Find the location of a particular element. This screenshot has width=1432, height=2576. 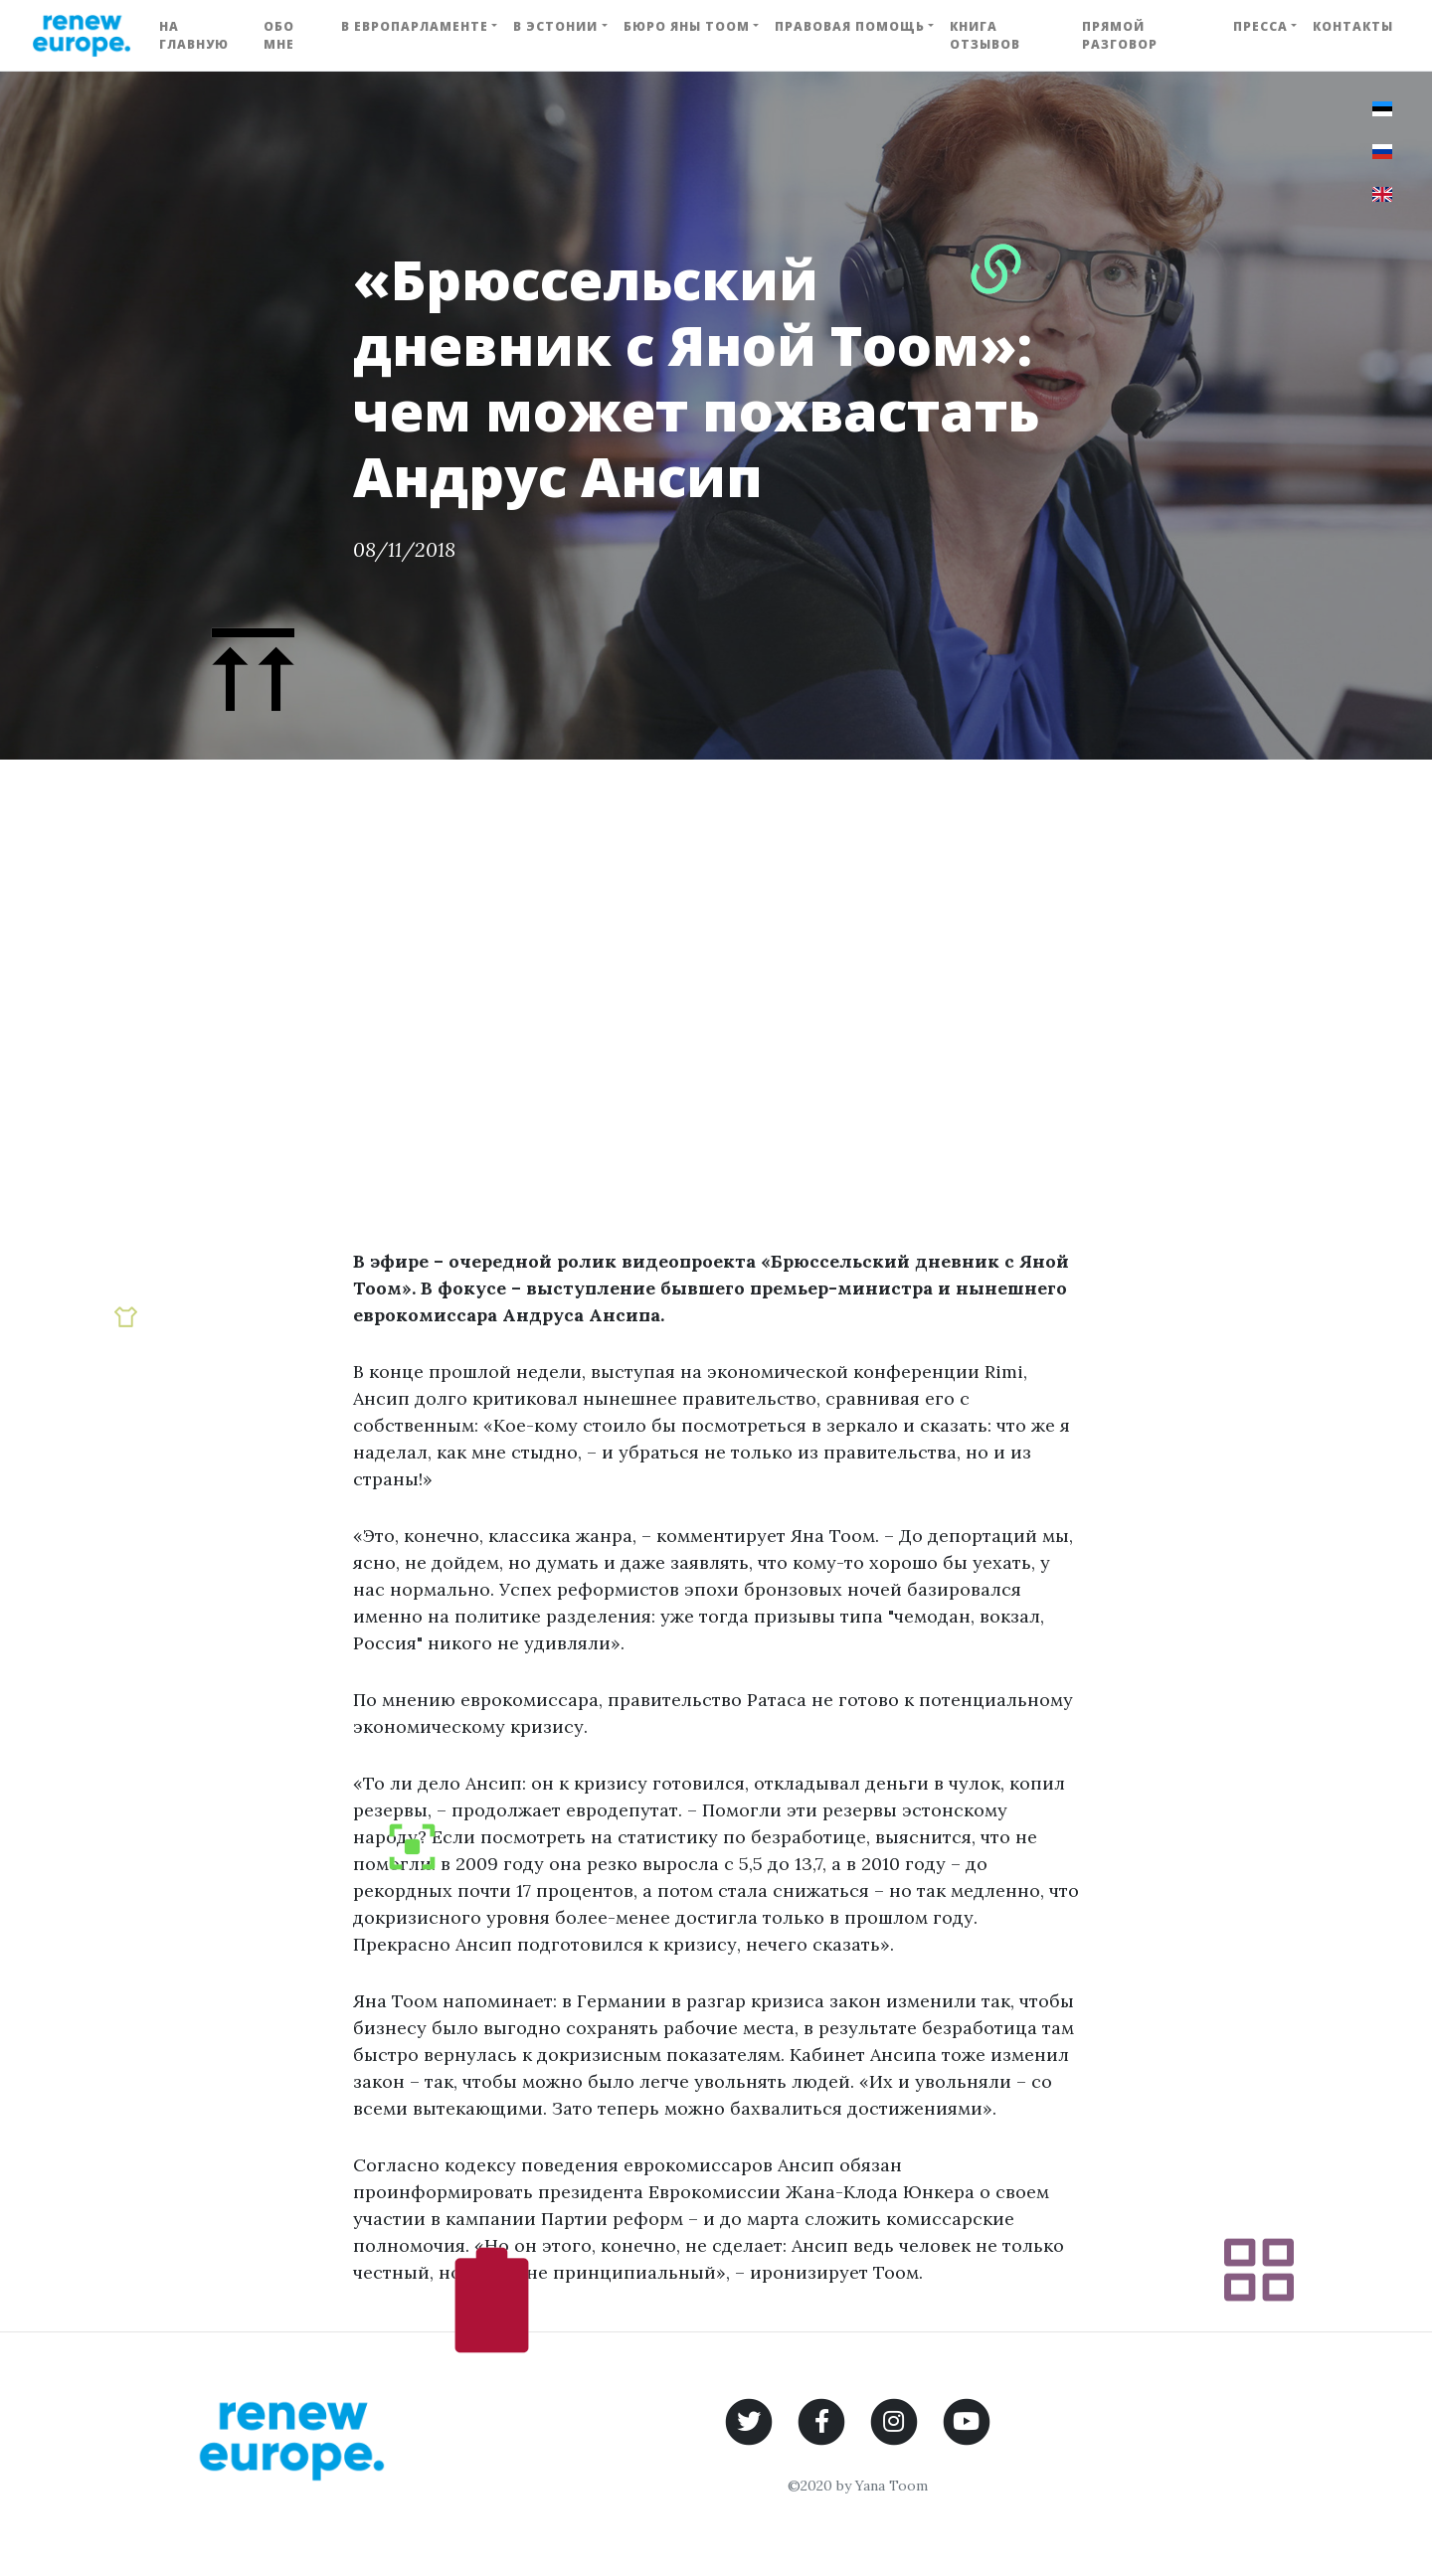

enable focus mode to minimize distractions is located at coordinates (412, 1846).